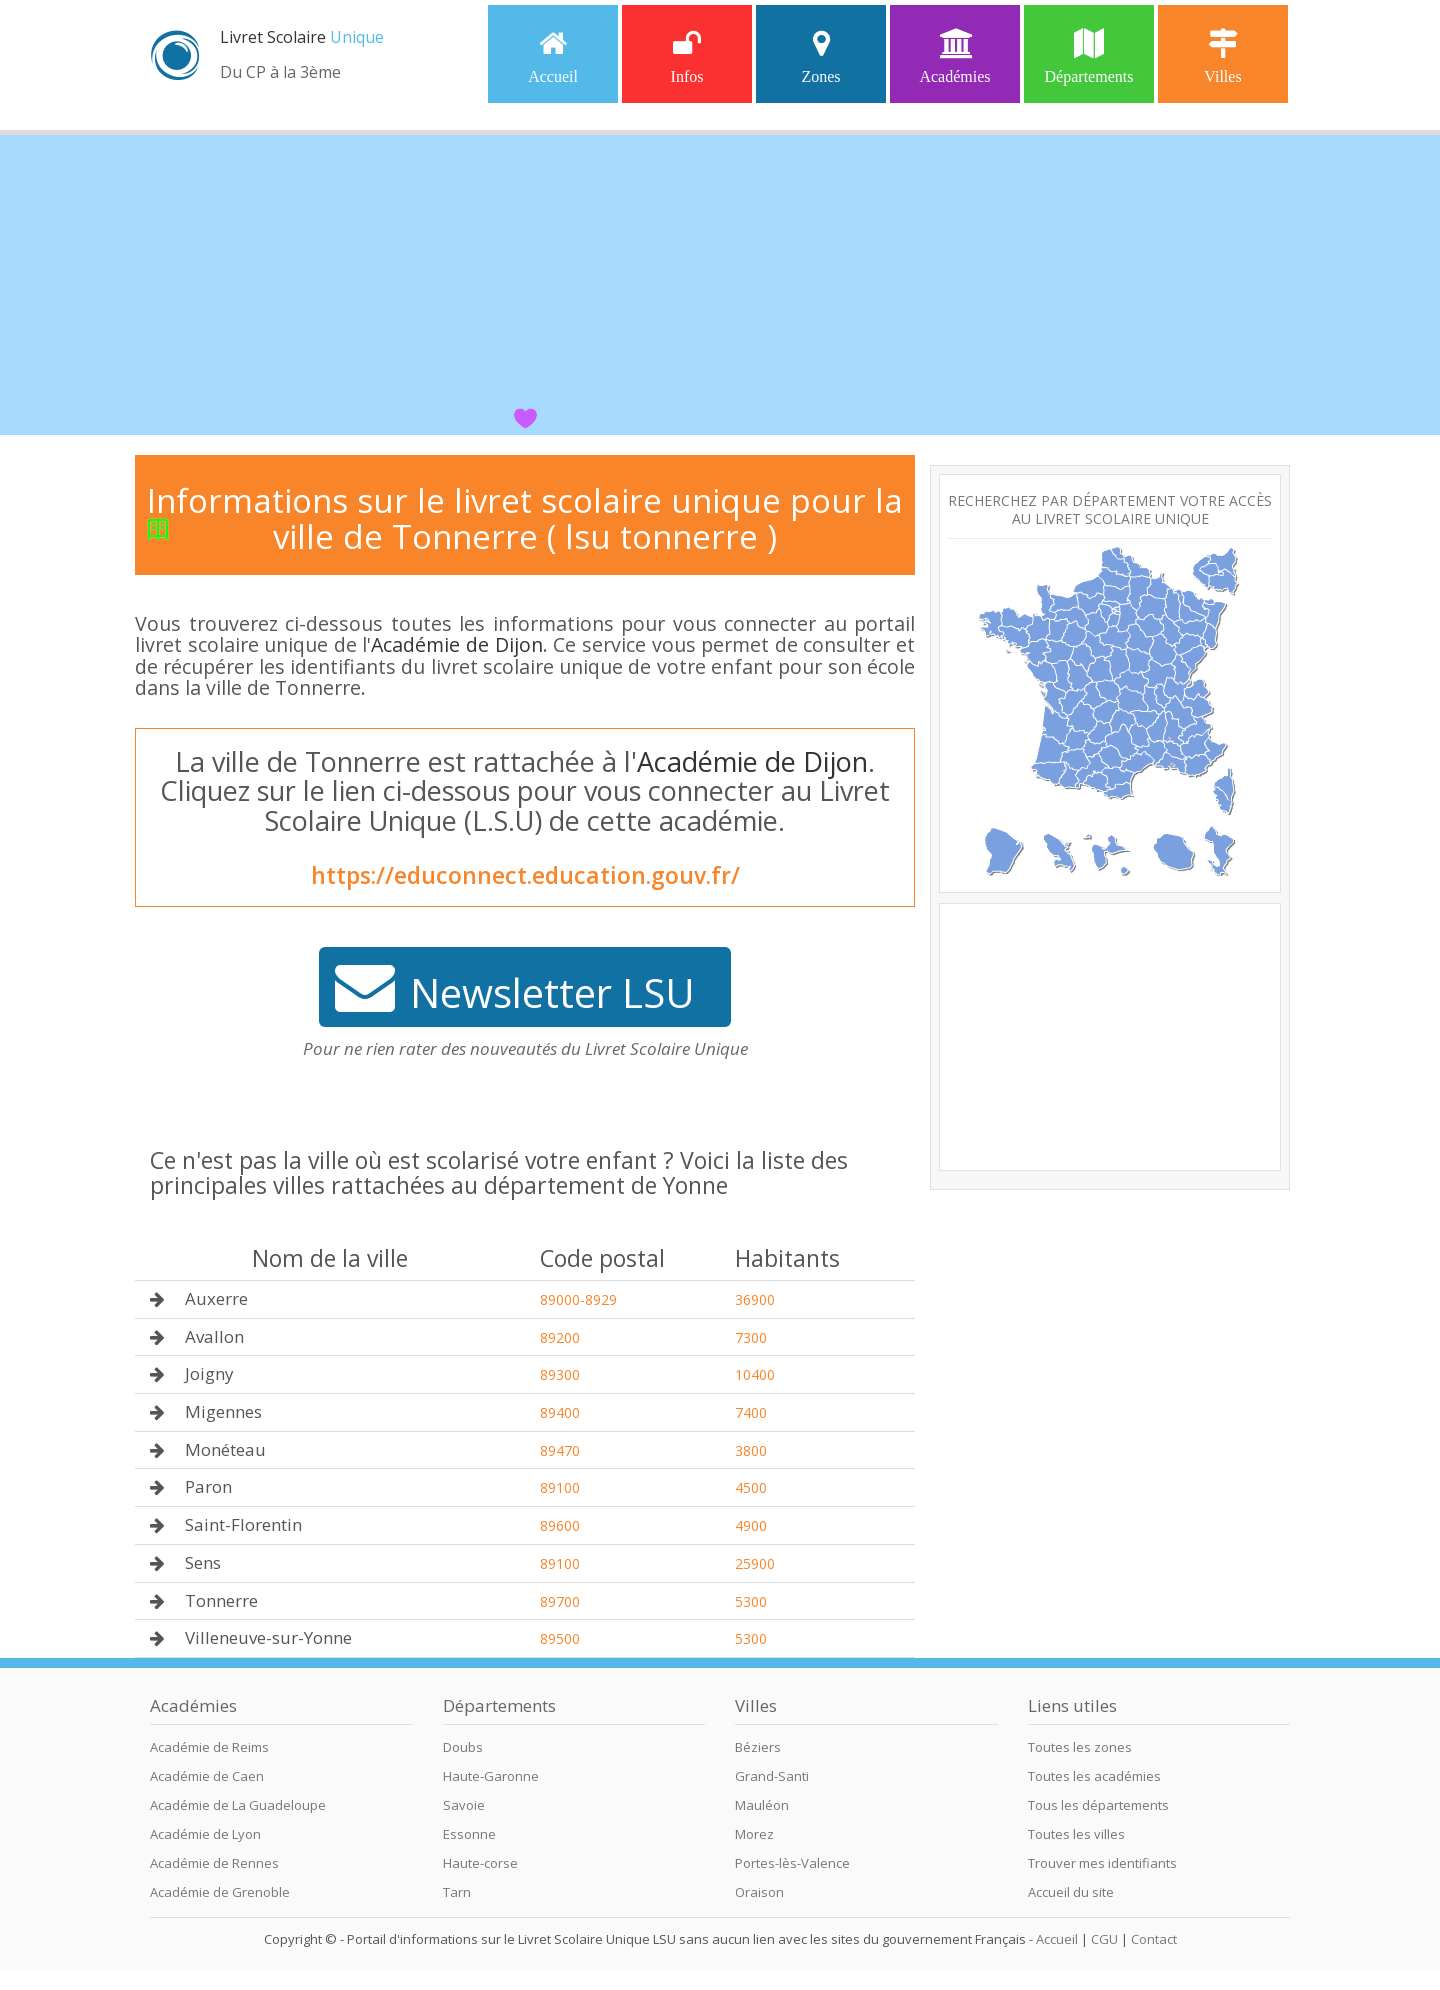  What do you see at coordinates (525, 418) in the screenshot?
I see `add to favorites` at bounding box center [525, 418].